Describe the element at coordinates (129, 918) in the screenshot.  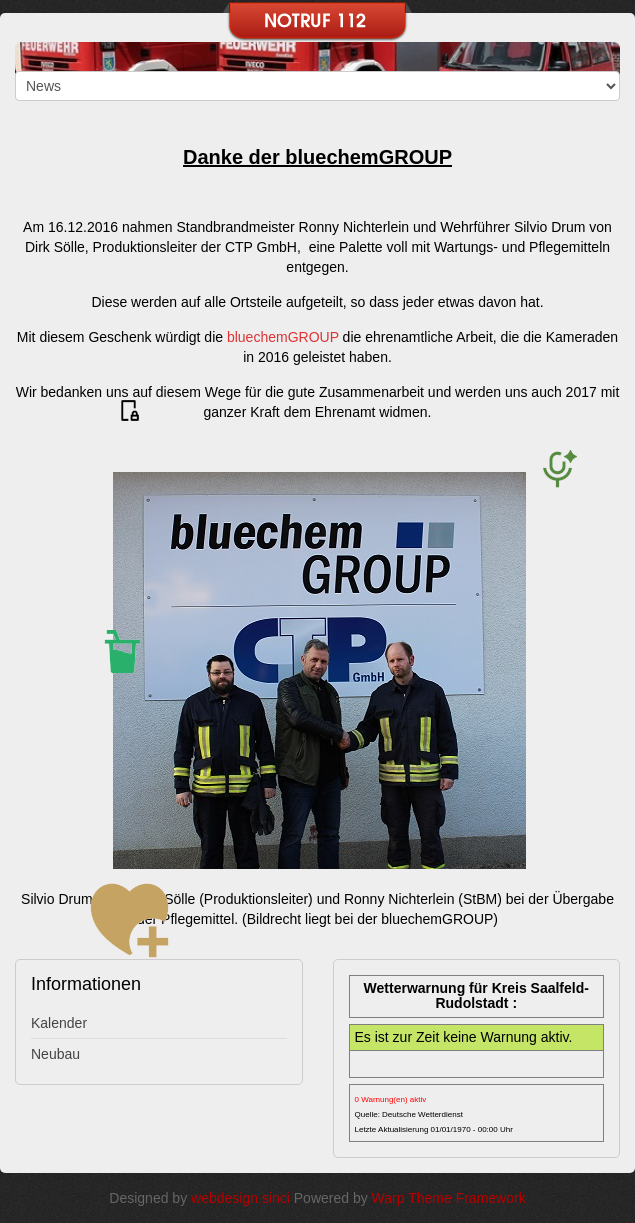
I see `add to favorites` at that location.